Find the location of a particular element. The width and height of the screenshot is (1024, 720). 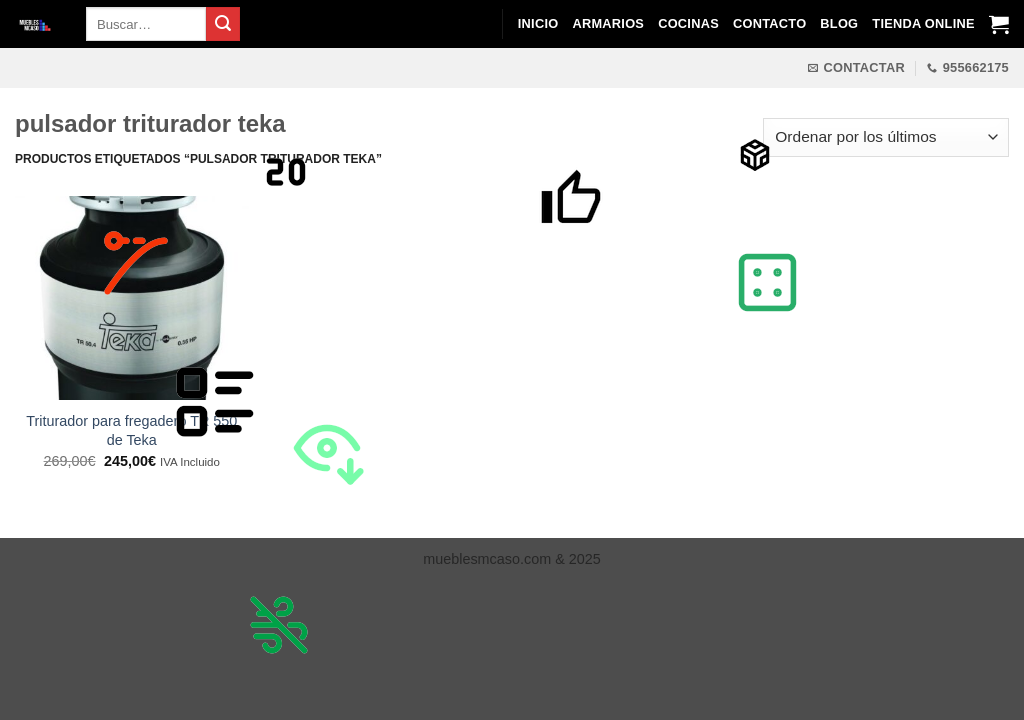

indicates 20 items or notifications is located at coordinates (286, 172).